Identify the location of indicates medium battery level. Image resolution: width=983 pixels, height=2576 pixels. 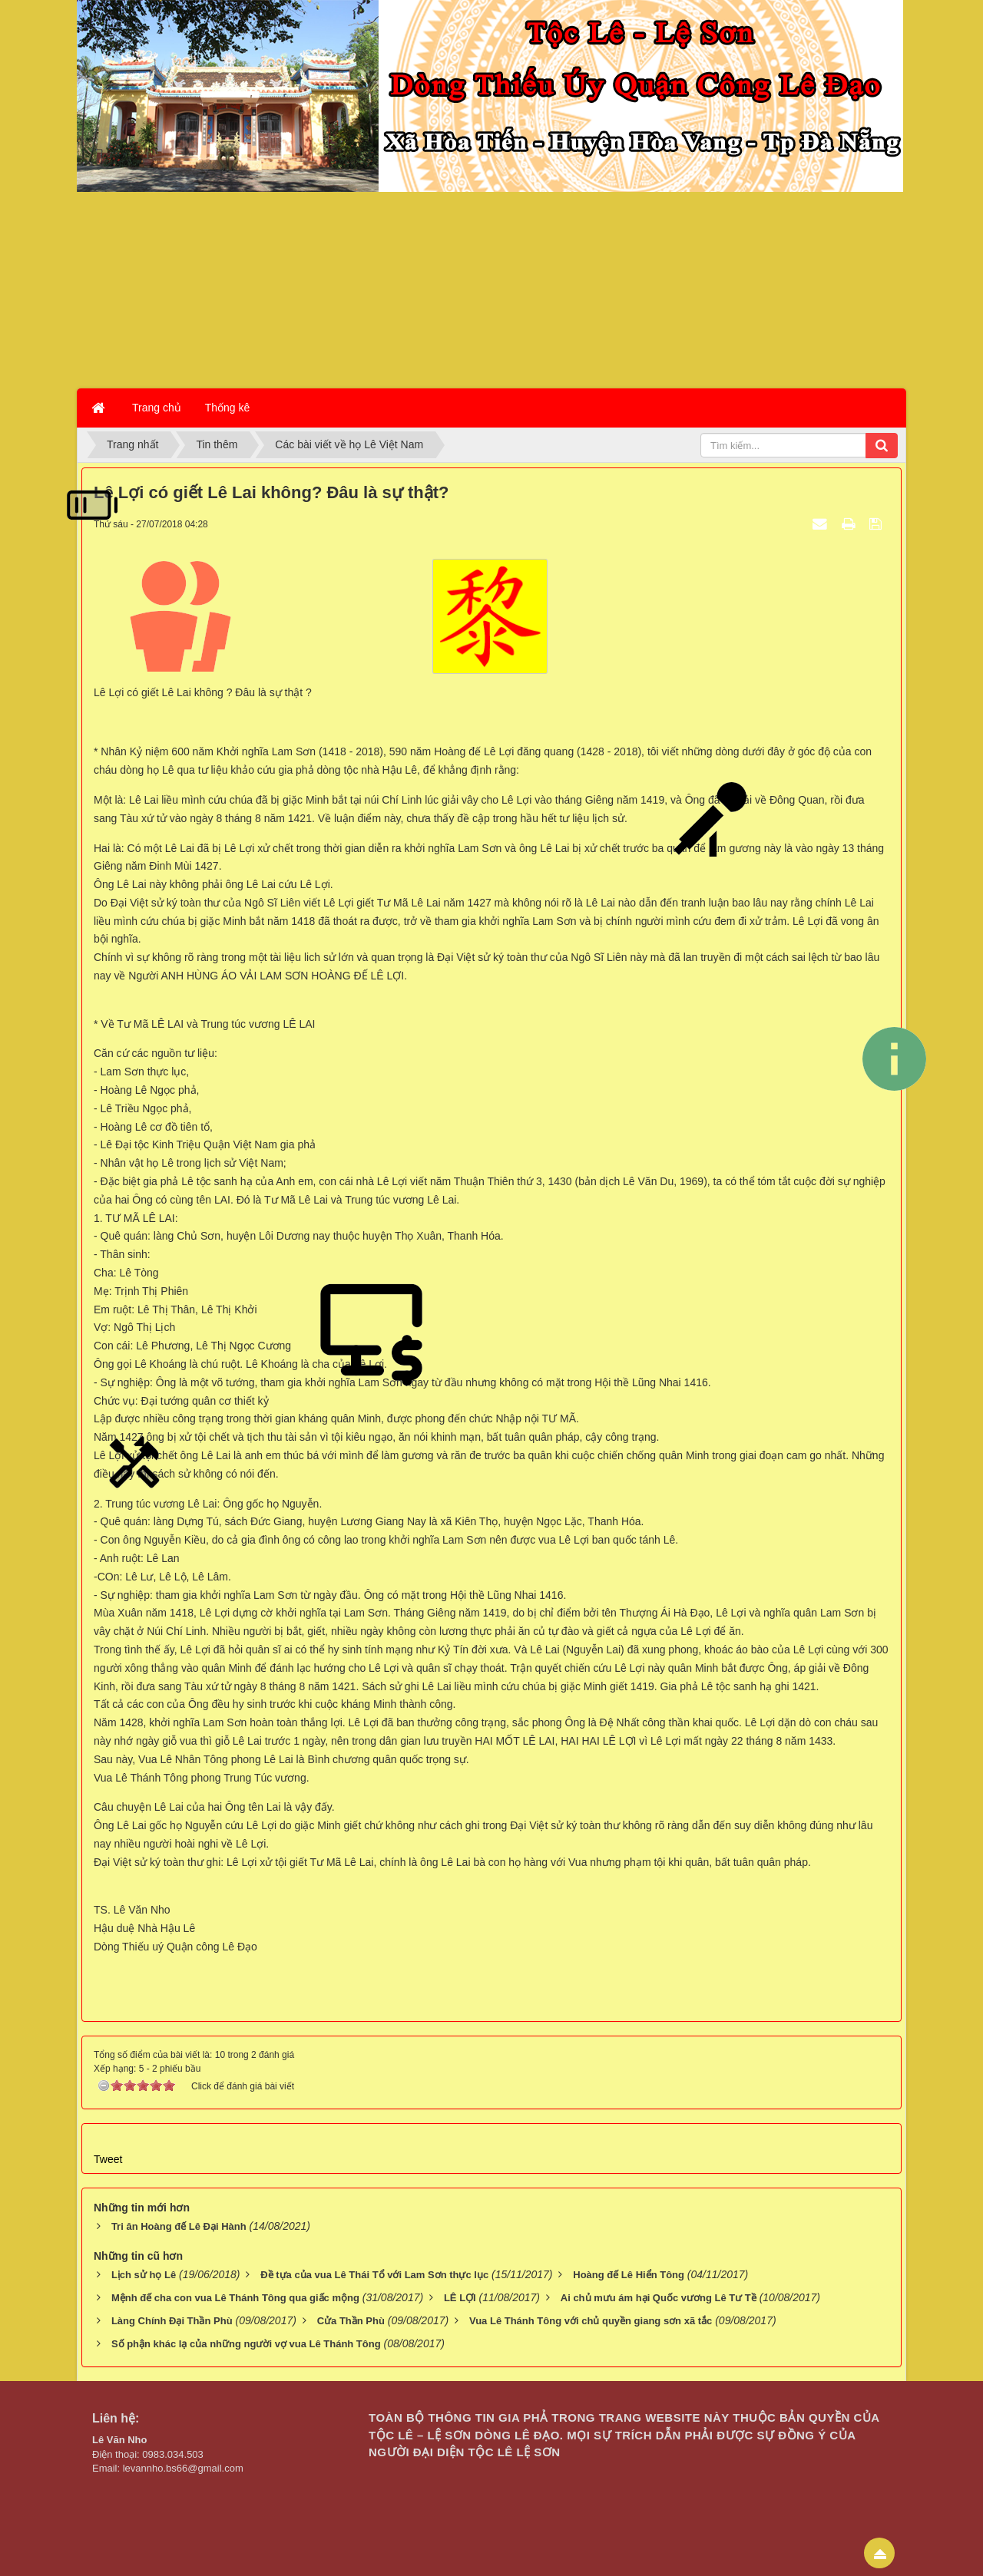
(91, 505).